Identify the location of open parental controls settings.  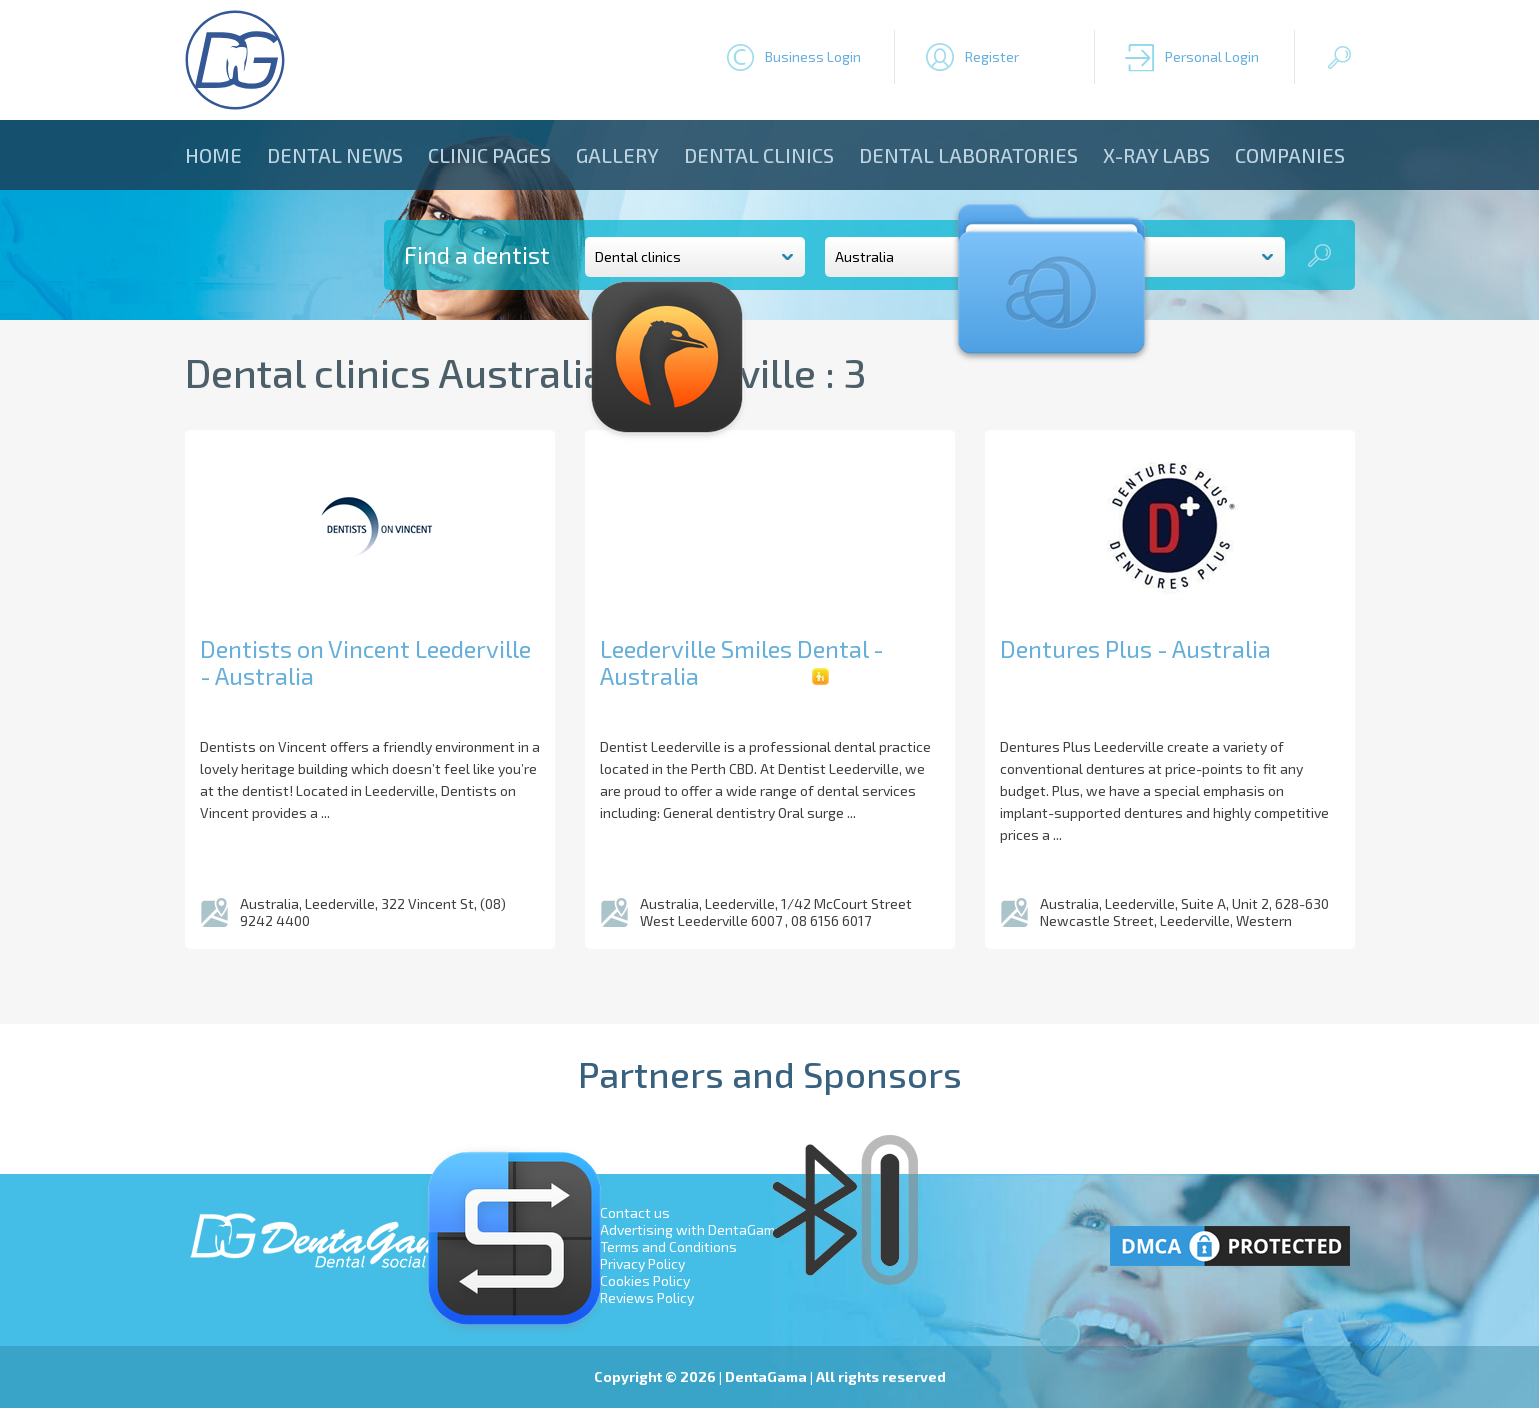
(820, 676).